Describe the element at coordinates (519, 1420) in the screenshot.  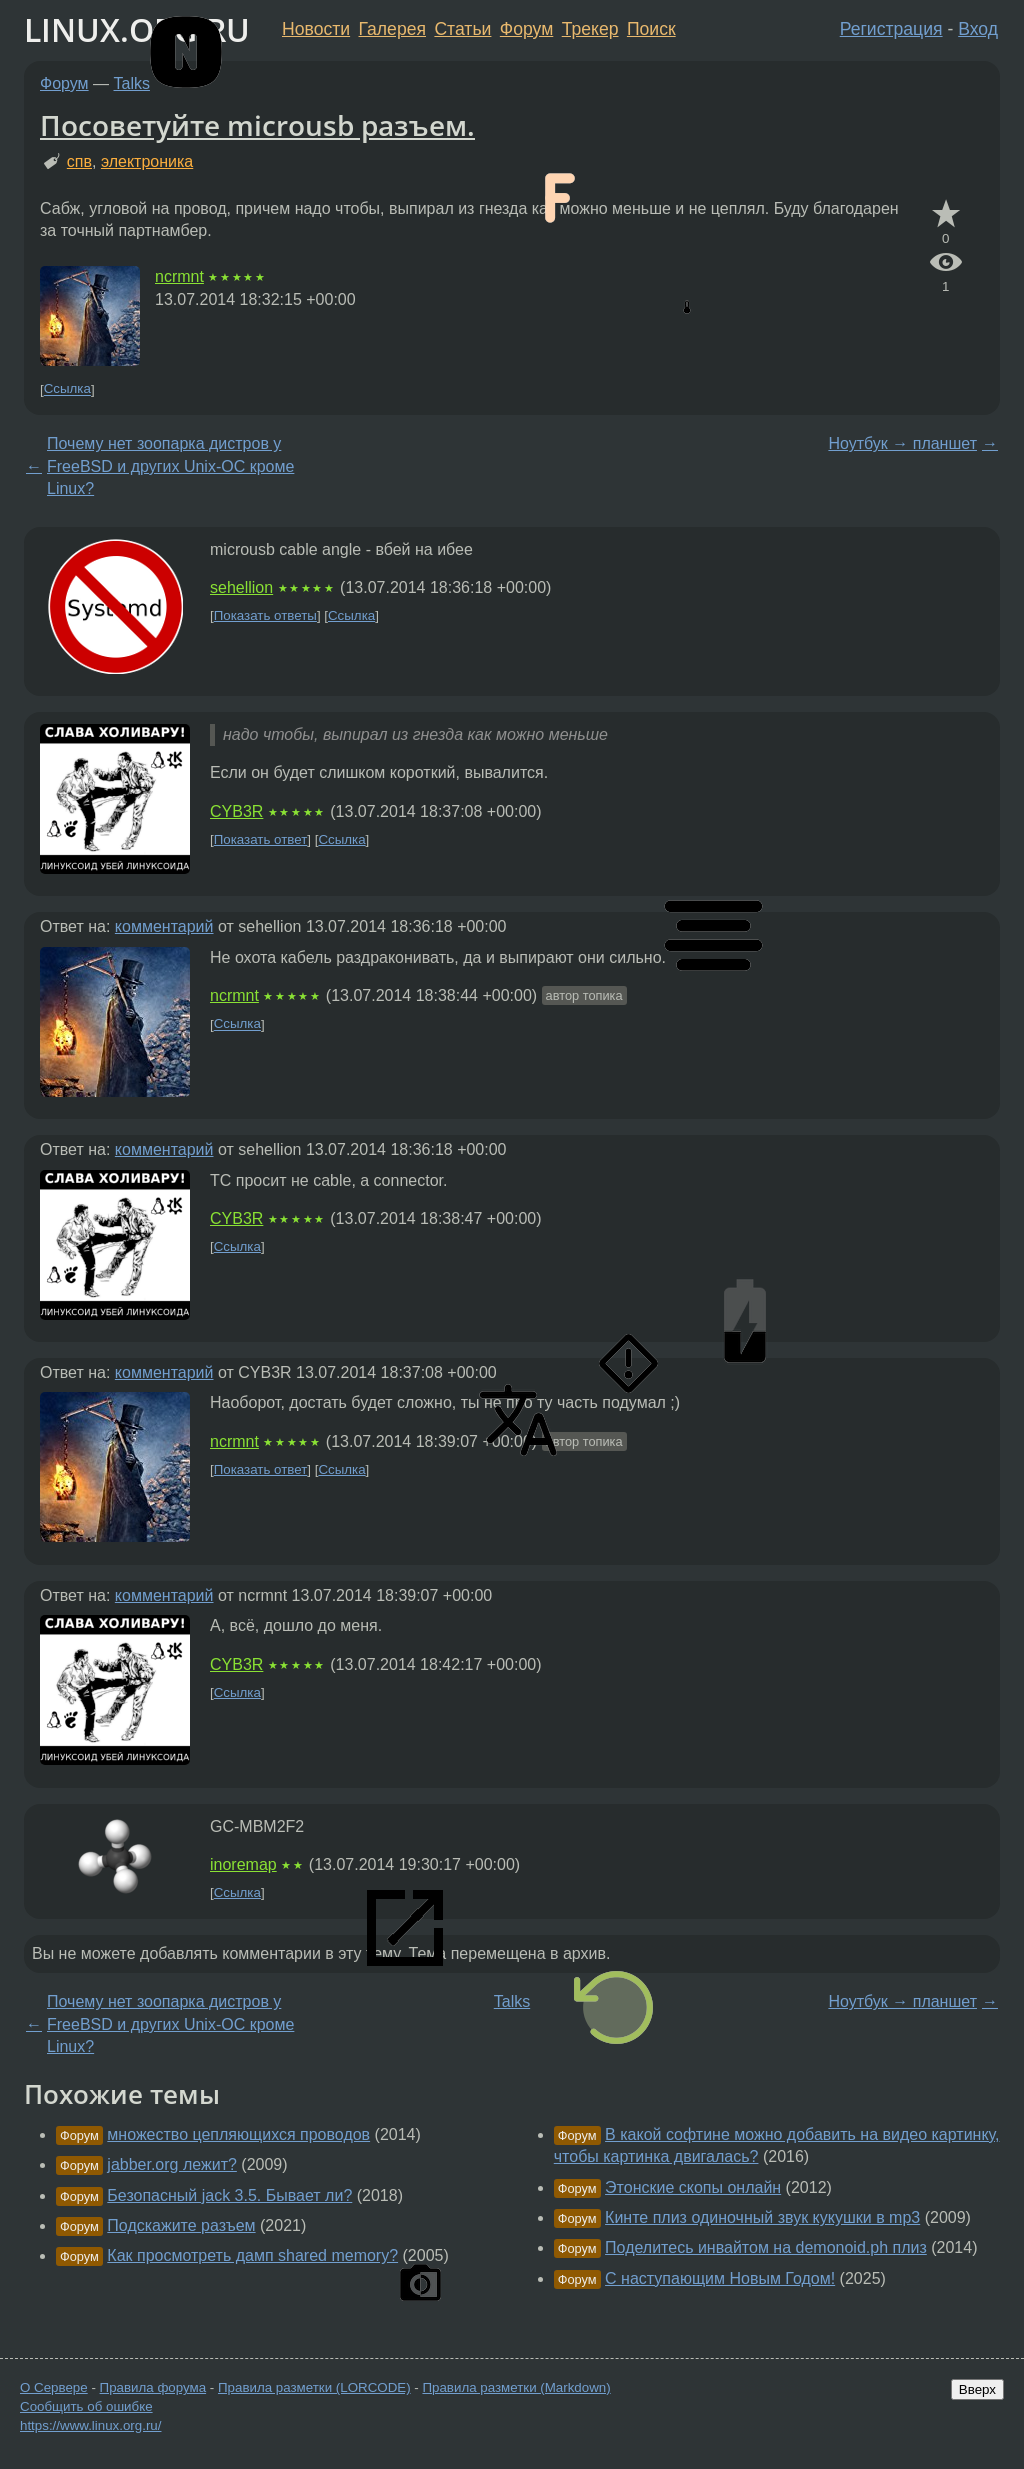
I see `translate text to another language` at that location.